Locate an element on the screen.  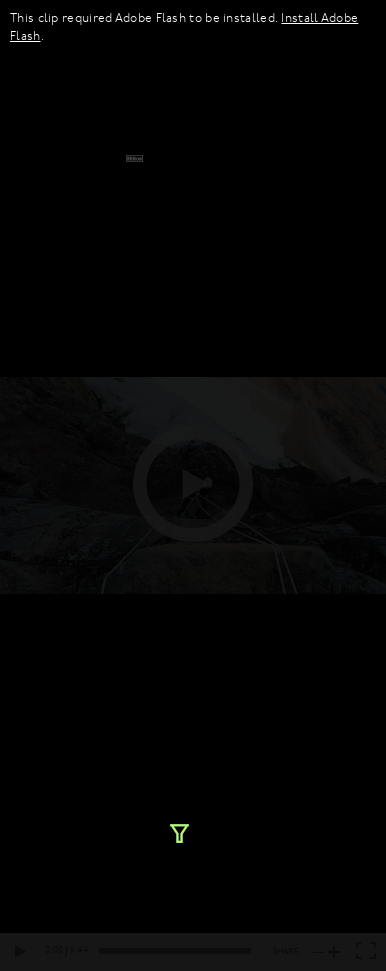
access the Hilton hotels app or website is located at coordinates (134, 158).